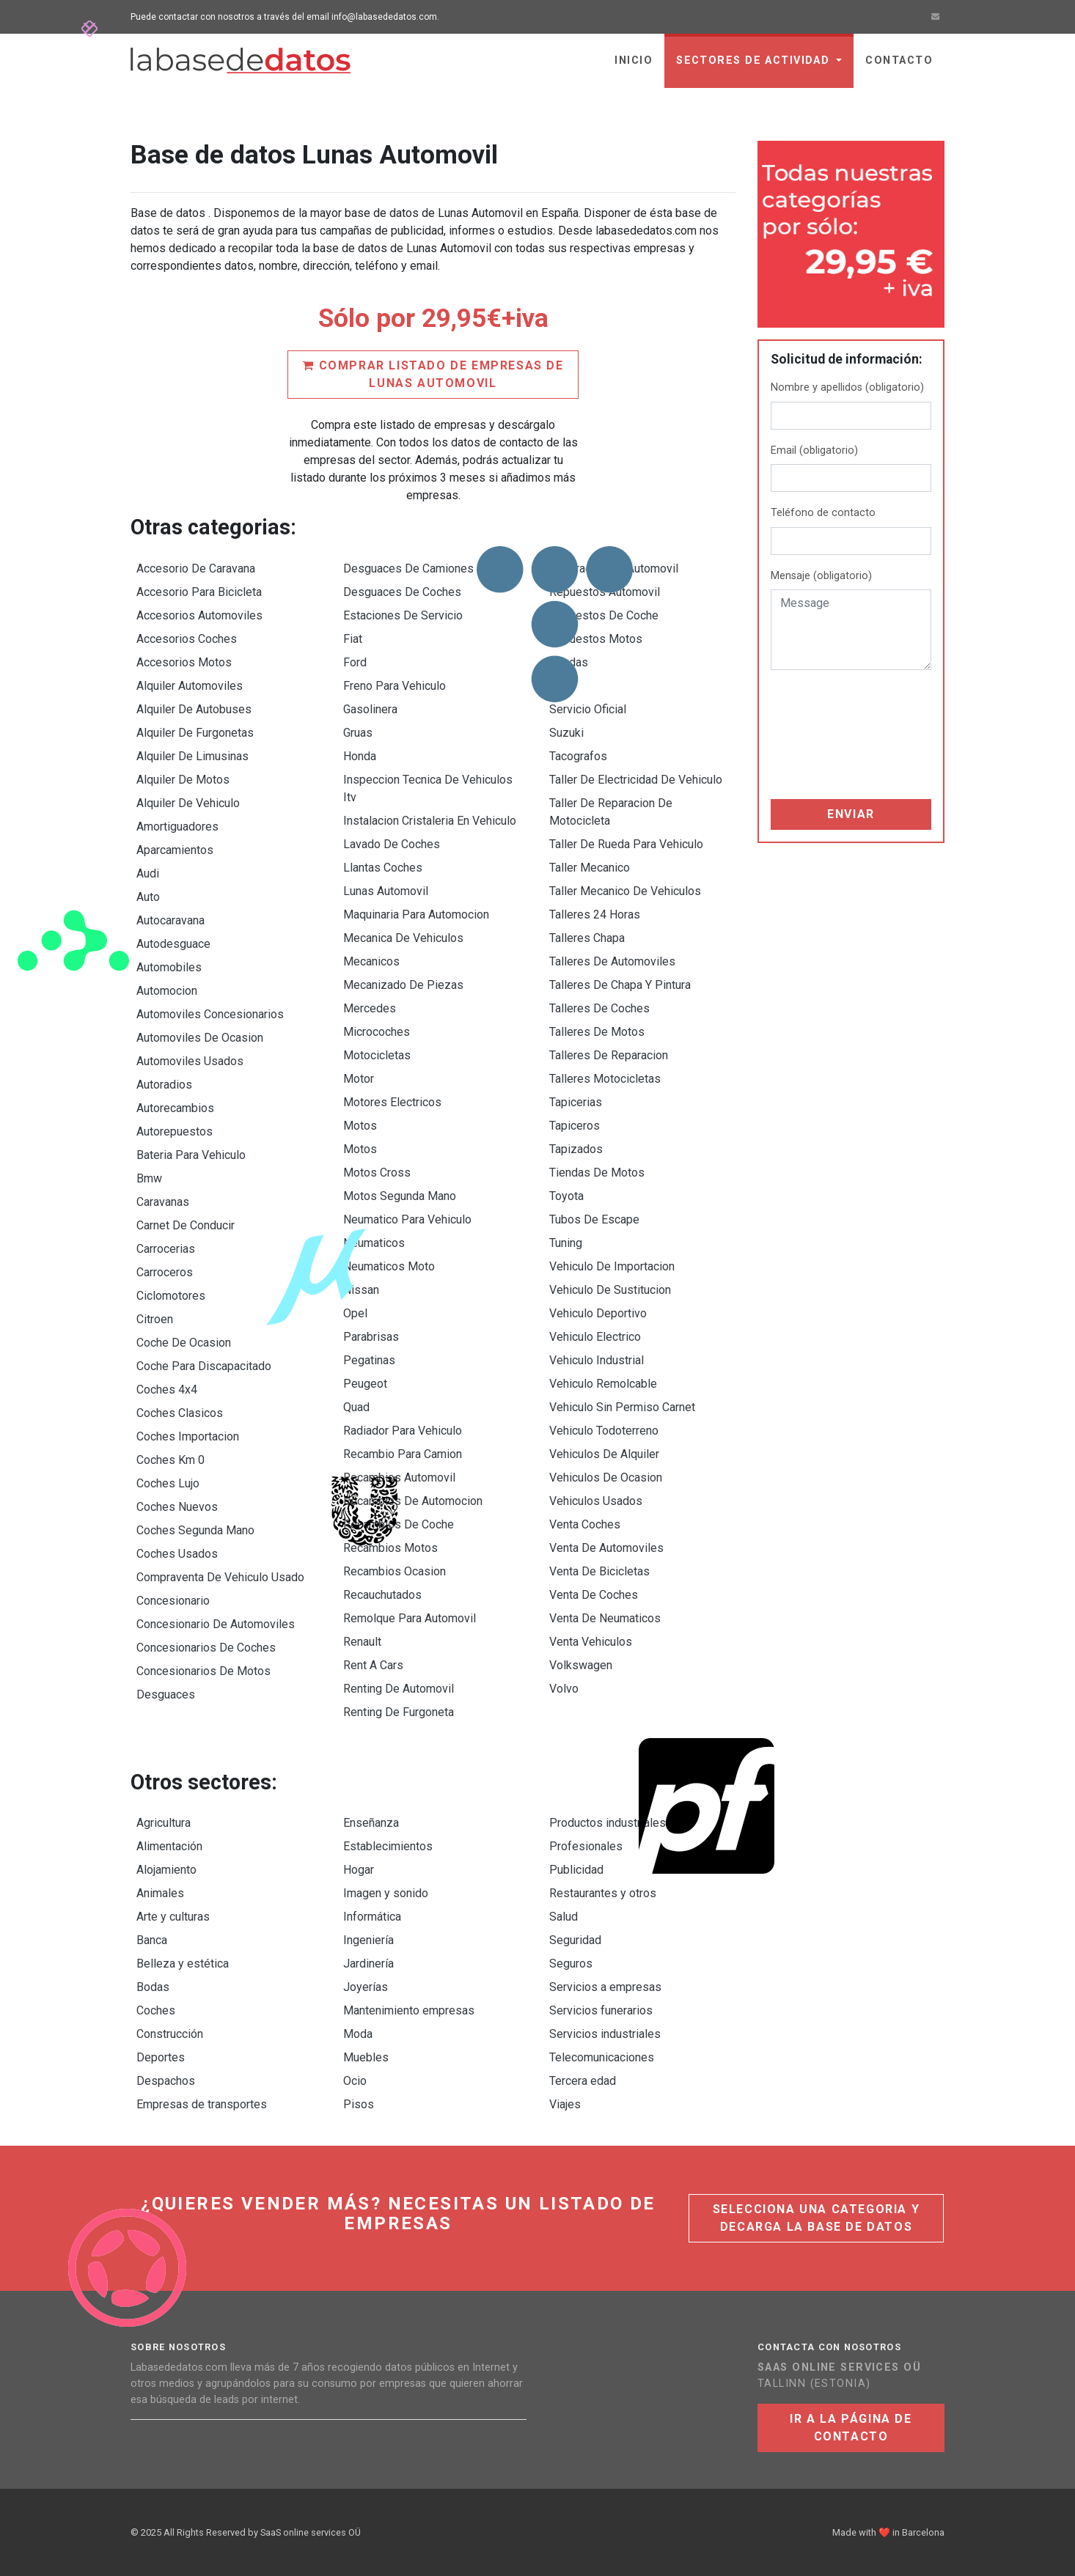  What do you see at coordinates (89, 29) in the screenshot?
I see `open yabai tiling window manager` at bounding box center [89, 29].